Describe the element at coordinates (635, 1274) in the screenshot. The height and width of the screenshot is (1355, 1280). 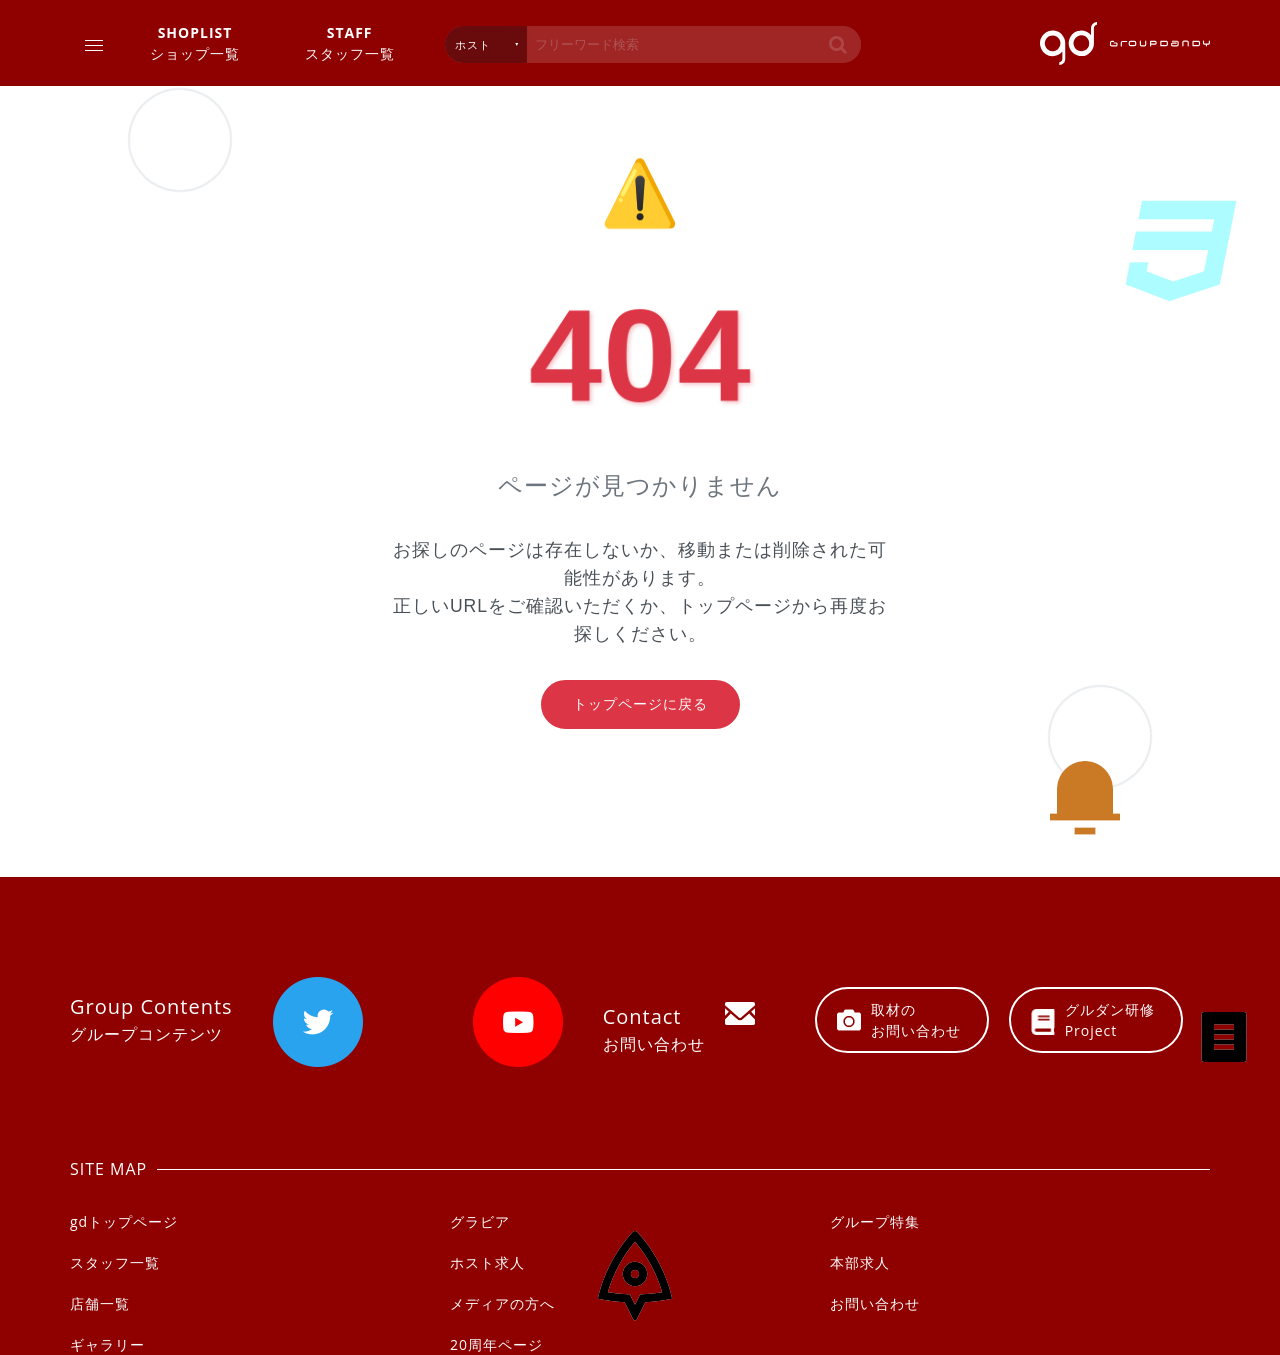
I see `launch or explore a space-themed app` at that location.